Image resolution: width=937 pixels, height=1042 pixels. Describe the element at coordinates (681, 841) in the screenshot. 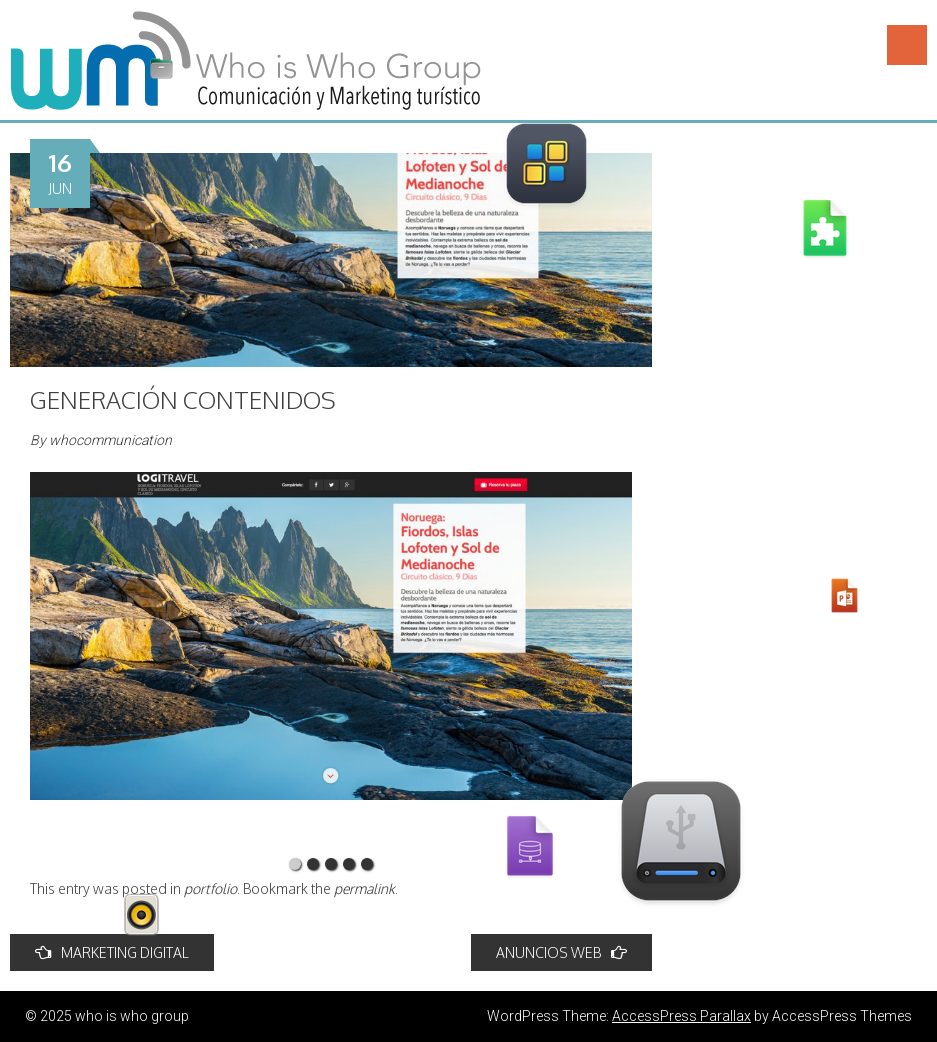

I see `launch ventoy bootable usb creation tool` at that location.